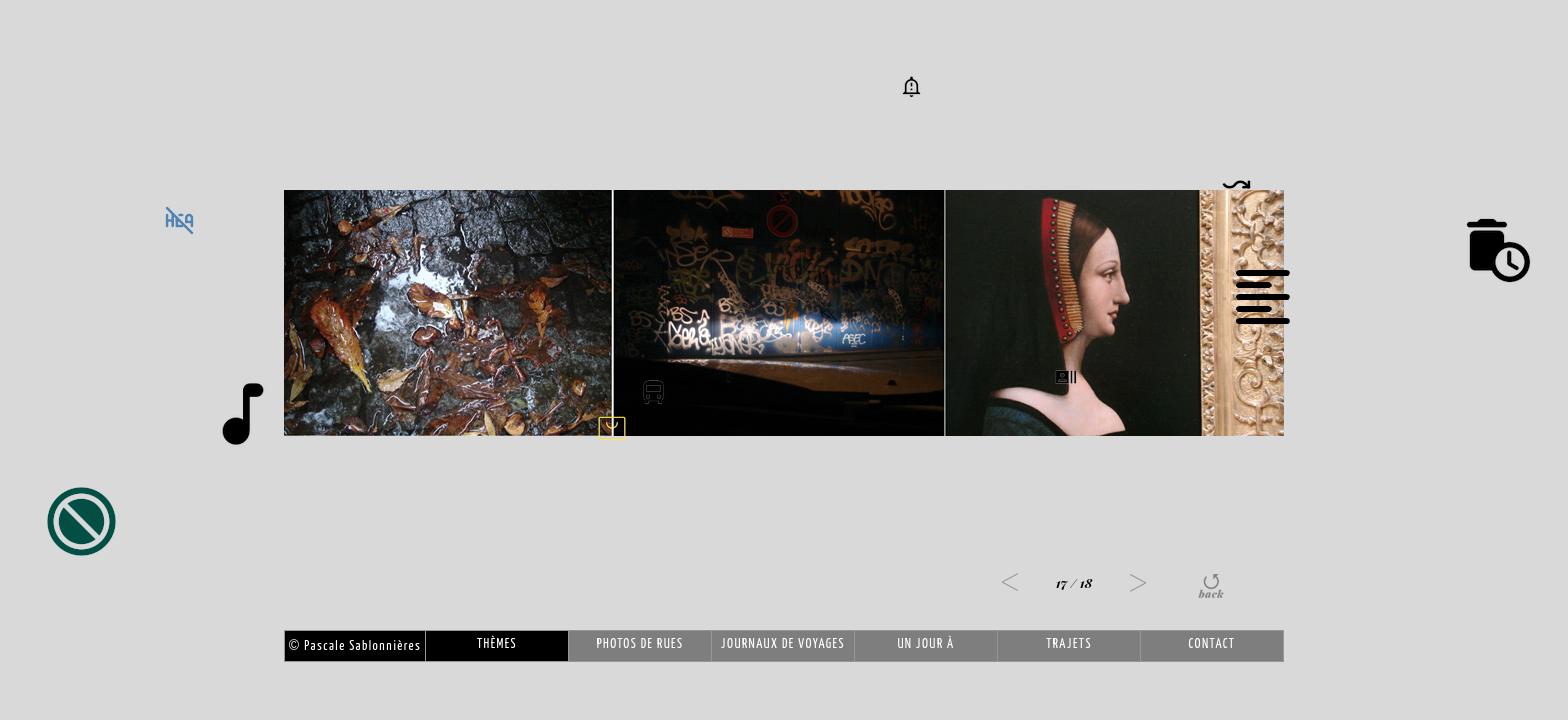 The width and height of the screenshot is (1568, 720). What do you see at coordinates (1263, 297) in the screenshot?
I see `align text to the left` at bounding box center [1263, 297].